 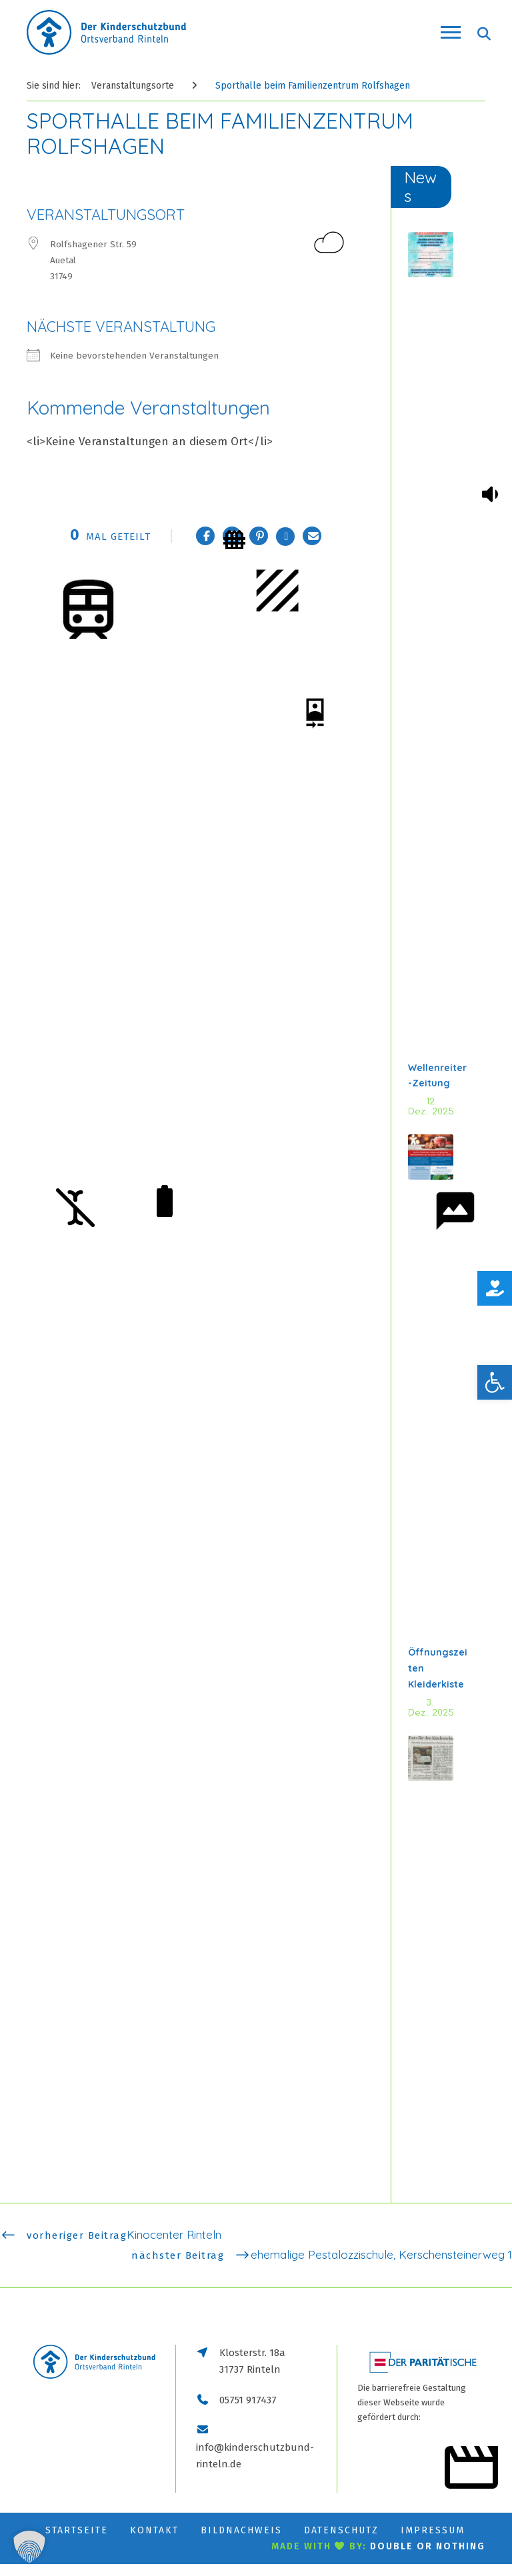 I want to click on cursor tracking disabled, so click(x=75, y=1208).